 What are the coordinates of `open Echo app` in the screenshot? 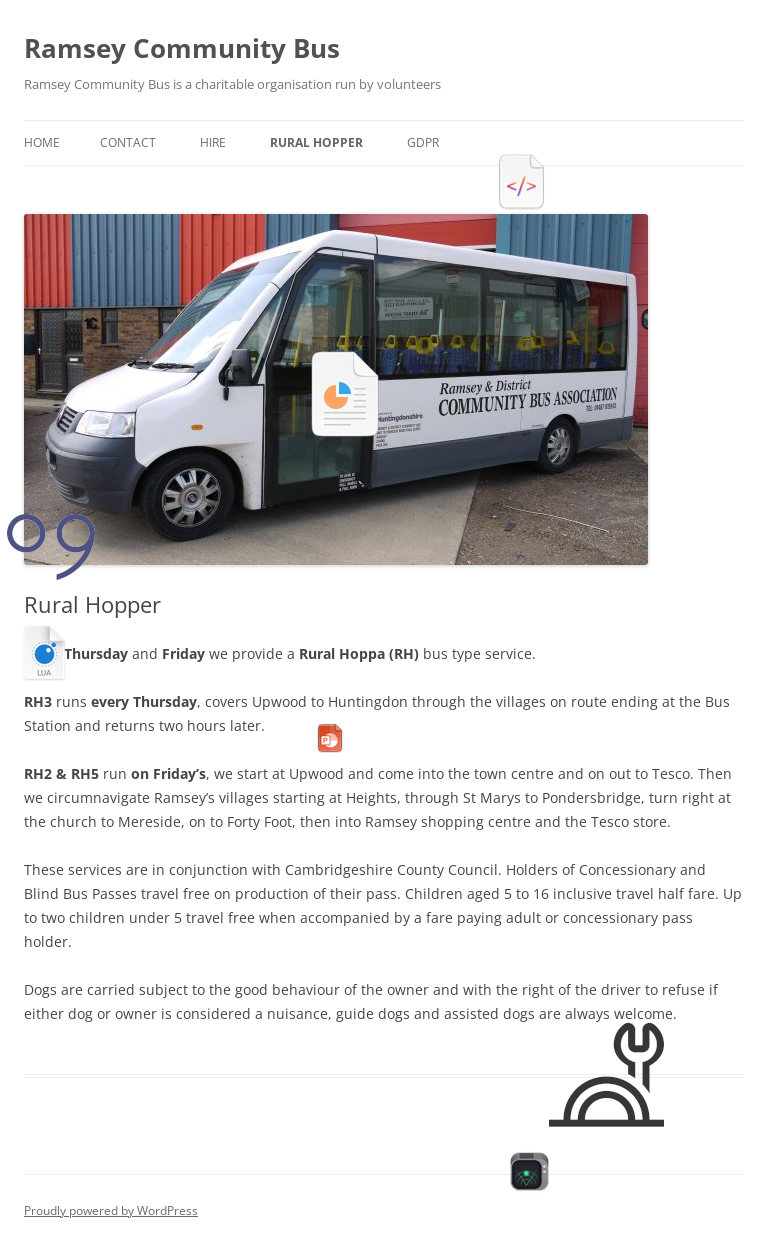 It's located at (529, 1171).